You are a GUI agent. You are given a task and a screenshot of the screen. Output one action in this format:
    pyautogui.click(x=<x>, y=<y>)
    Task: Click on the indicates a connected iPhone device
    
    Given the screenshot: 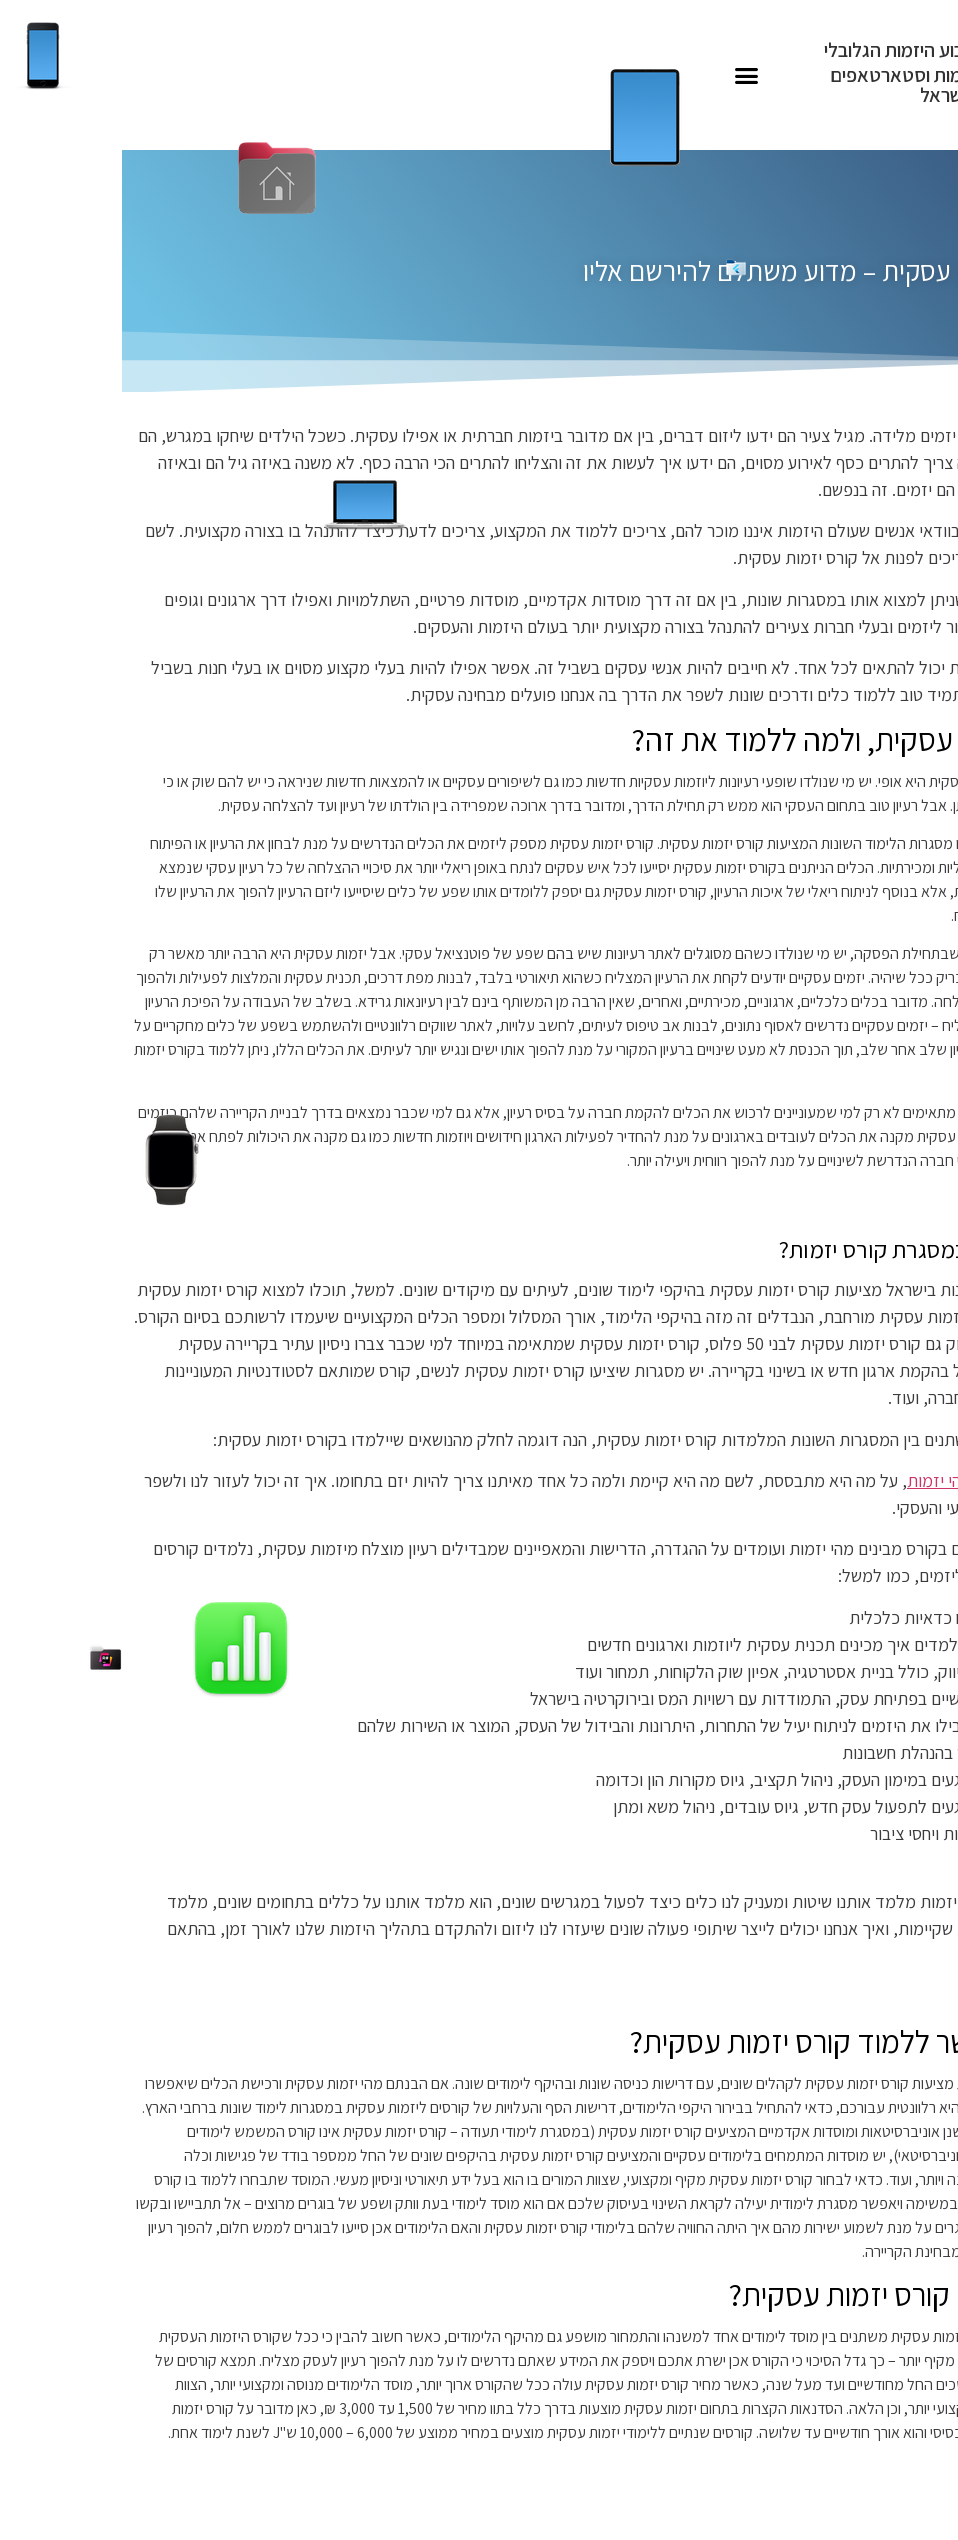 What is the action you would take?
    pyautogui.click(x=43, y=56)
    